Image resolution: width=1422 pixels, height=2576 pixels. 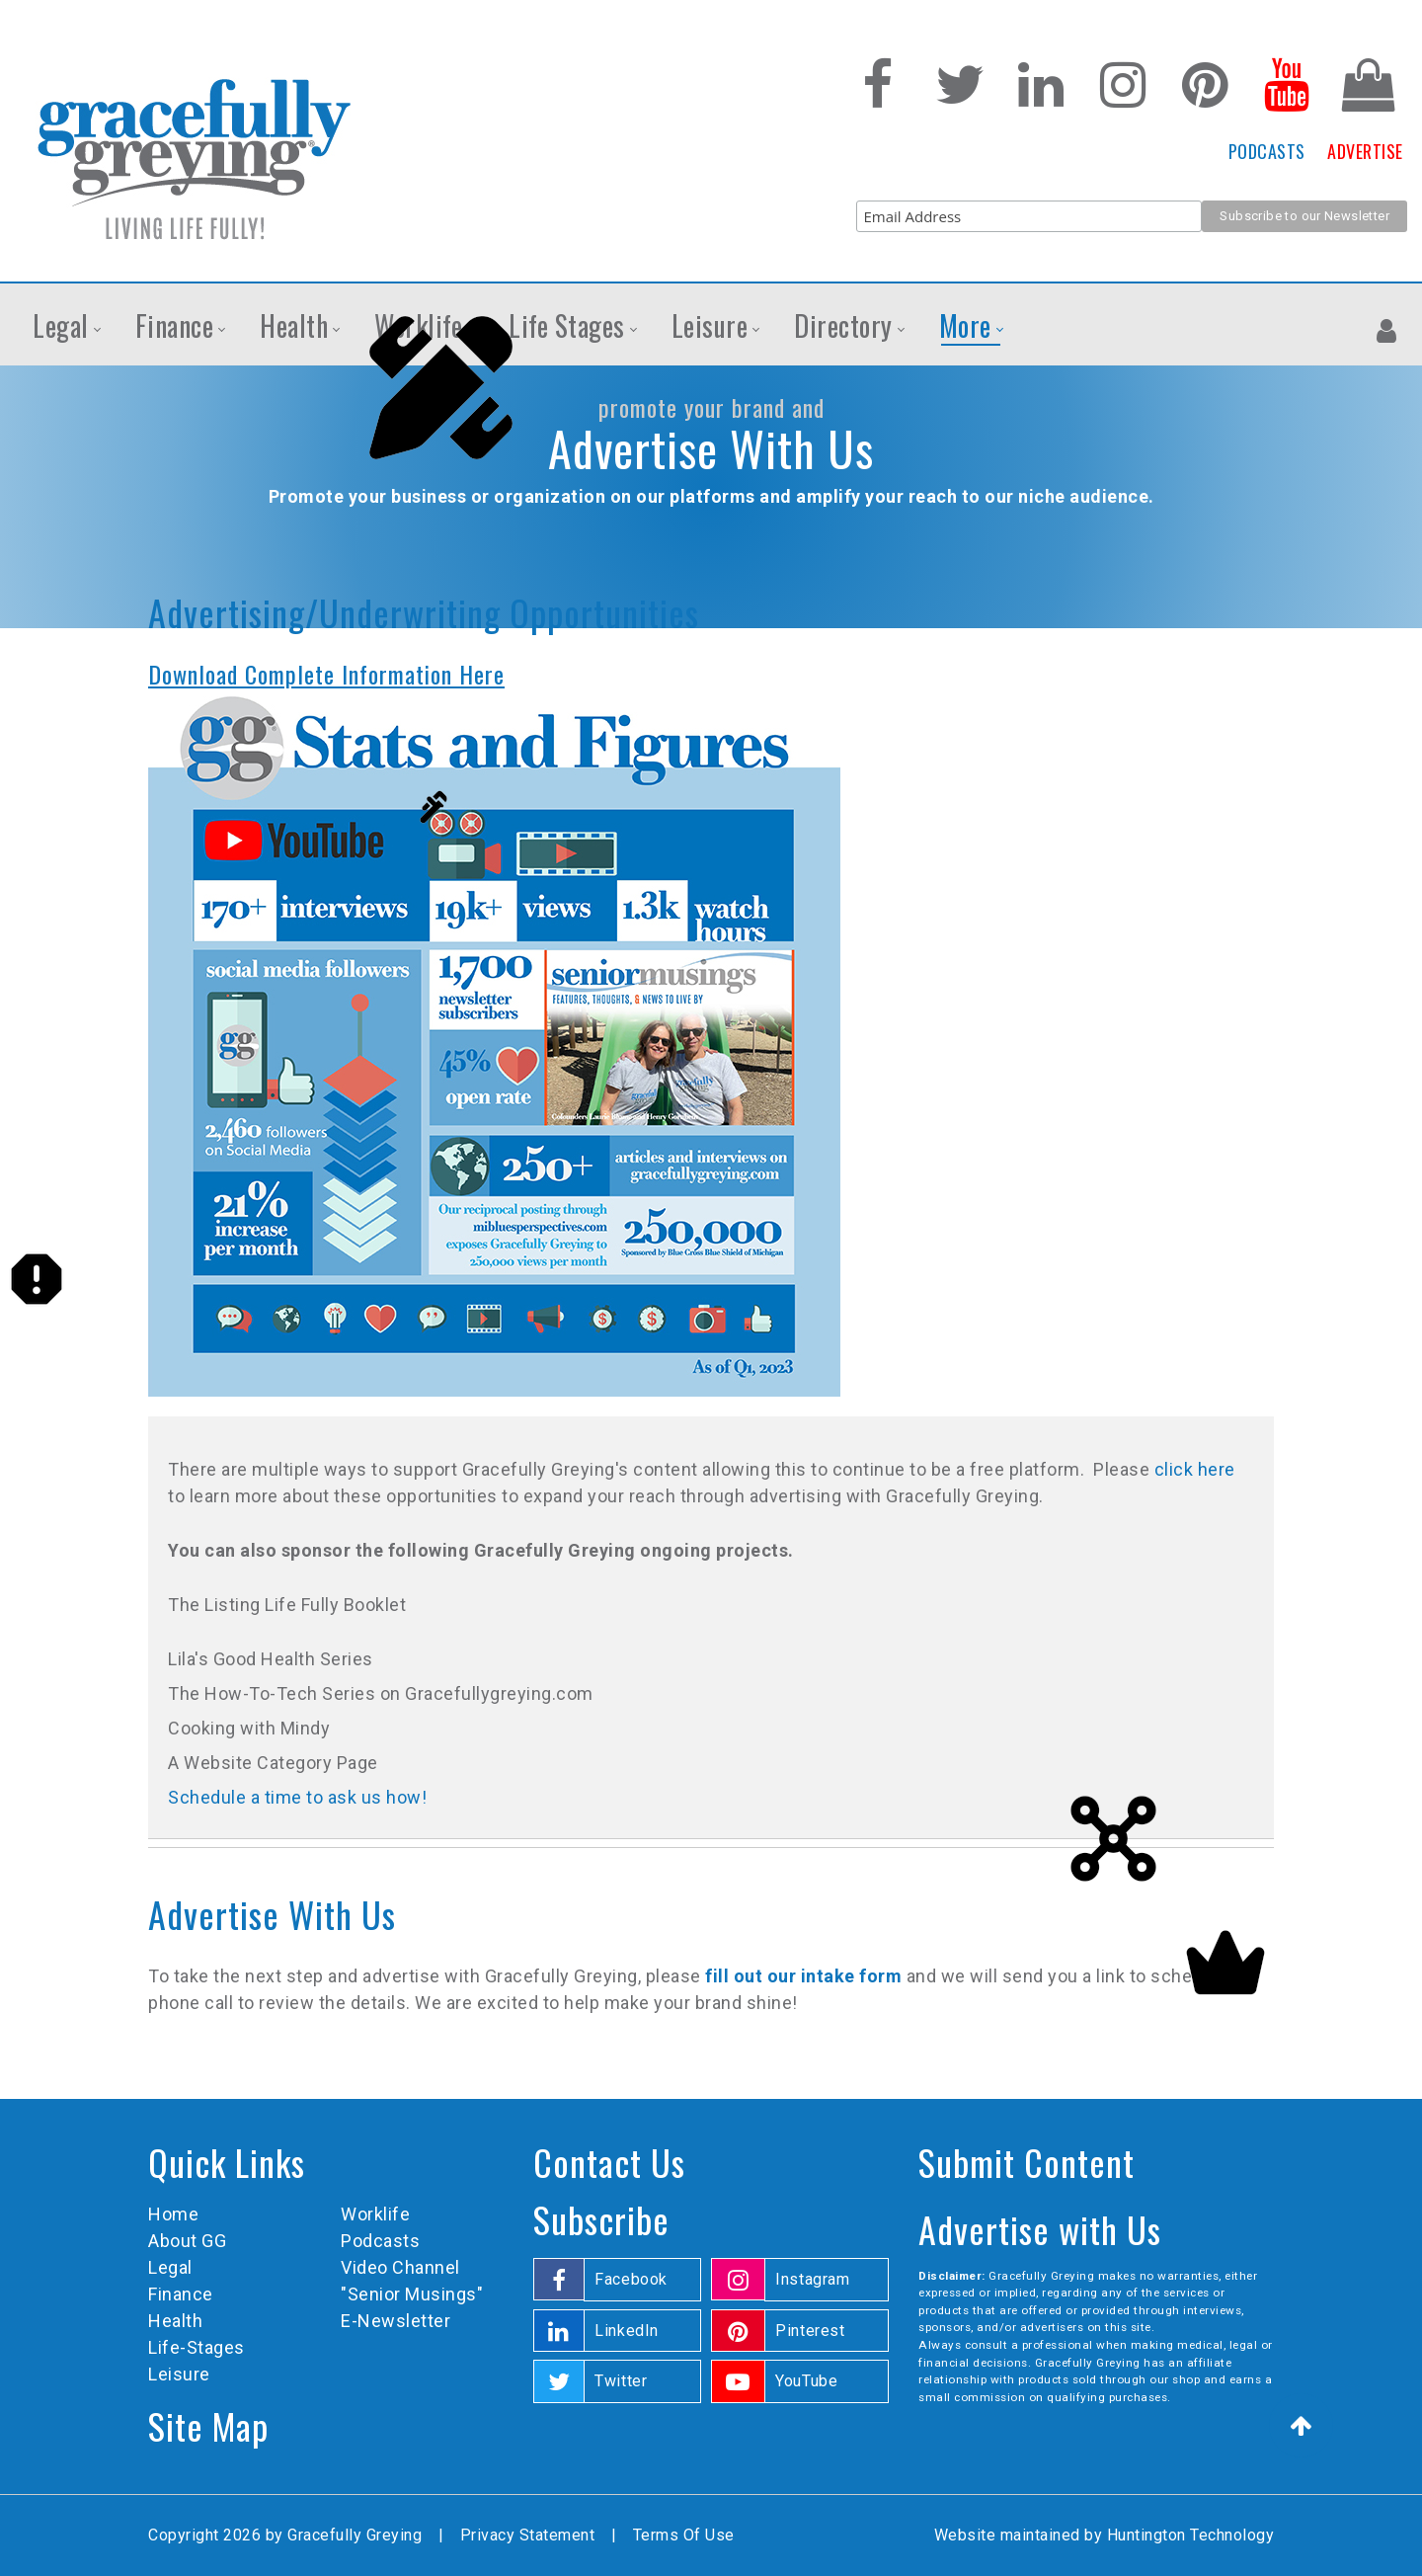 What do you see at coordinates (434, 807) in the screenshot?
I see `access plumbing services` at bounding box center [434, 807].